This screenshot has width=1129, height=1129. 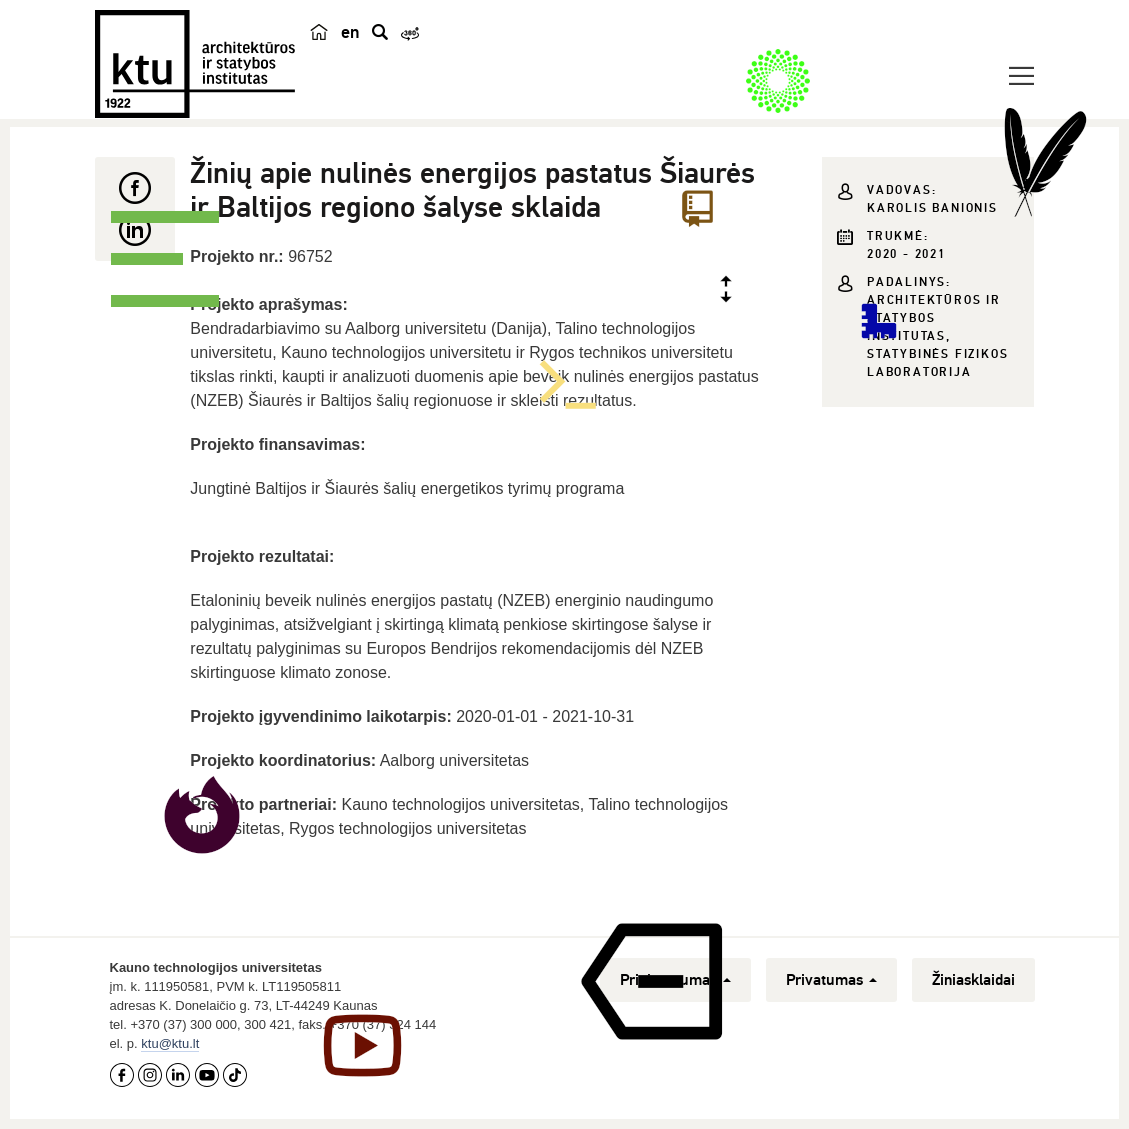 I want to click on expand content vertically, so click(x=726, y=289).